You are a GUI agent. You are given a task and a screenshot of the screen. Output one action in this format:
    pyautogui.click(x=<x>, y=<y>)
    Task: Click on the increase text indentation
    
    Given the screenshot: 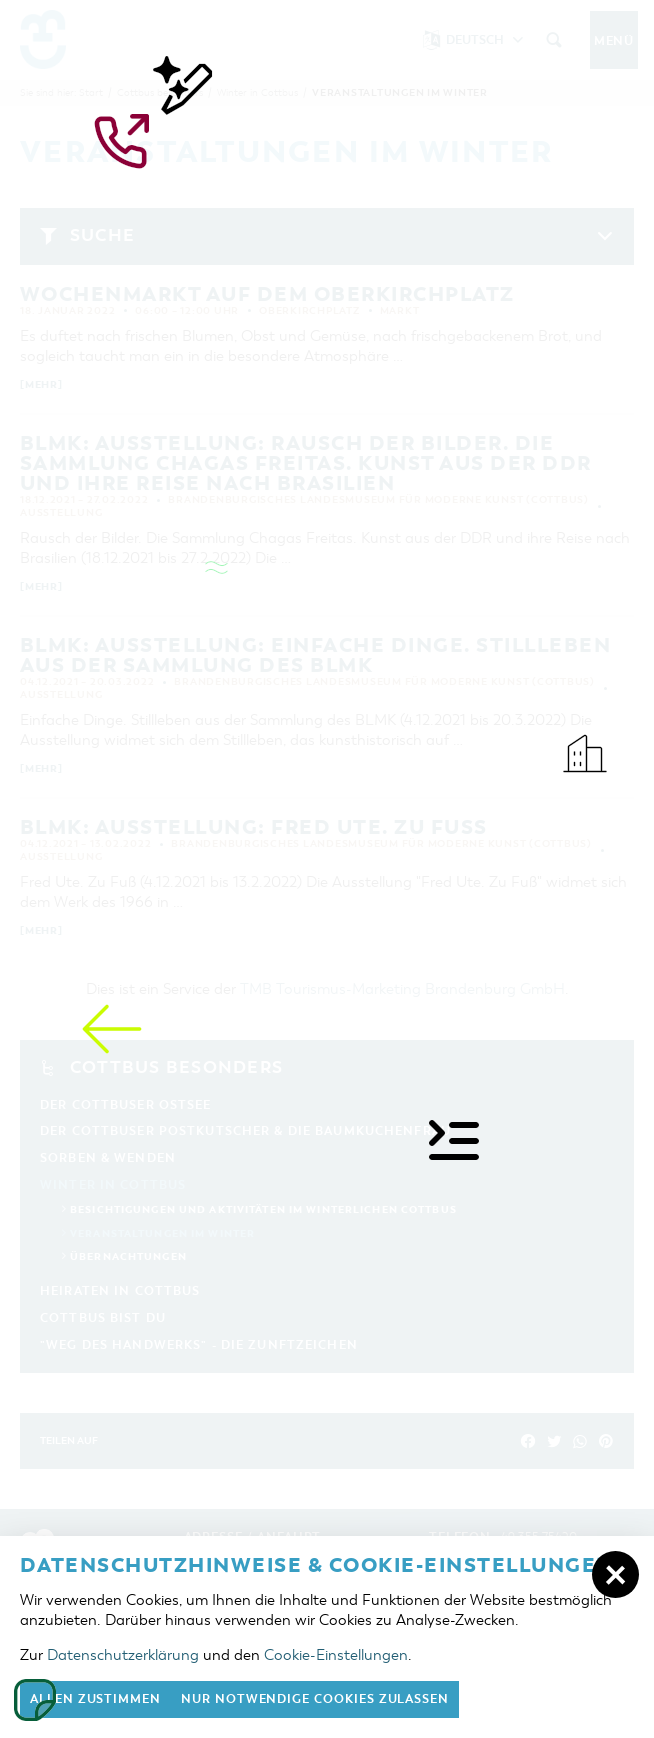 What is the action you would take?
    pyautogui.click(x=454, y=1141)
    